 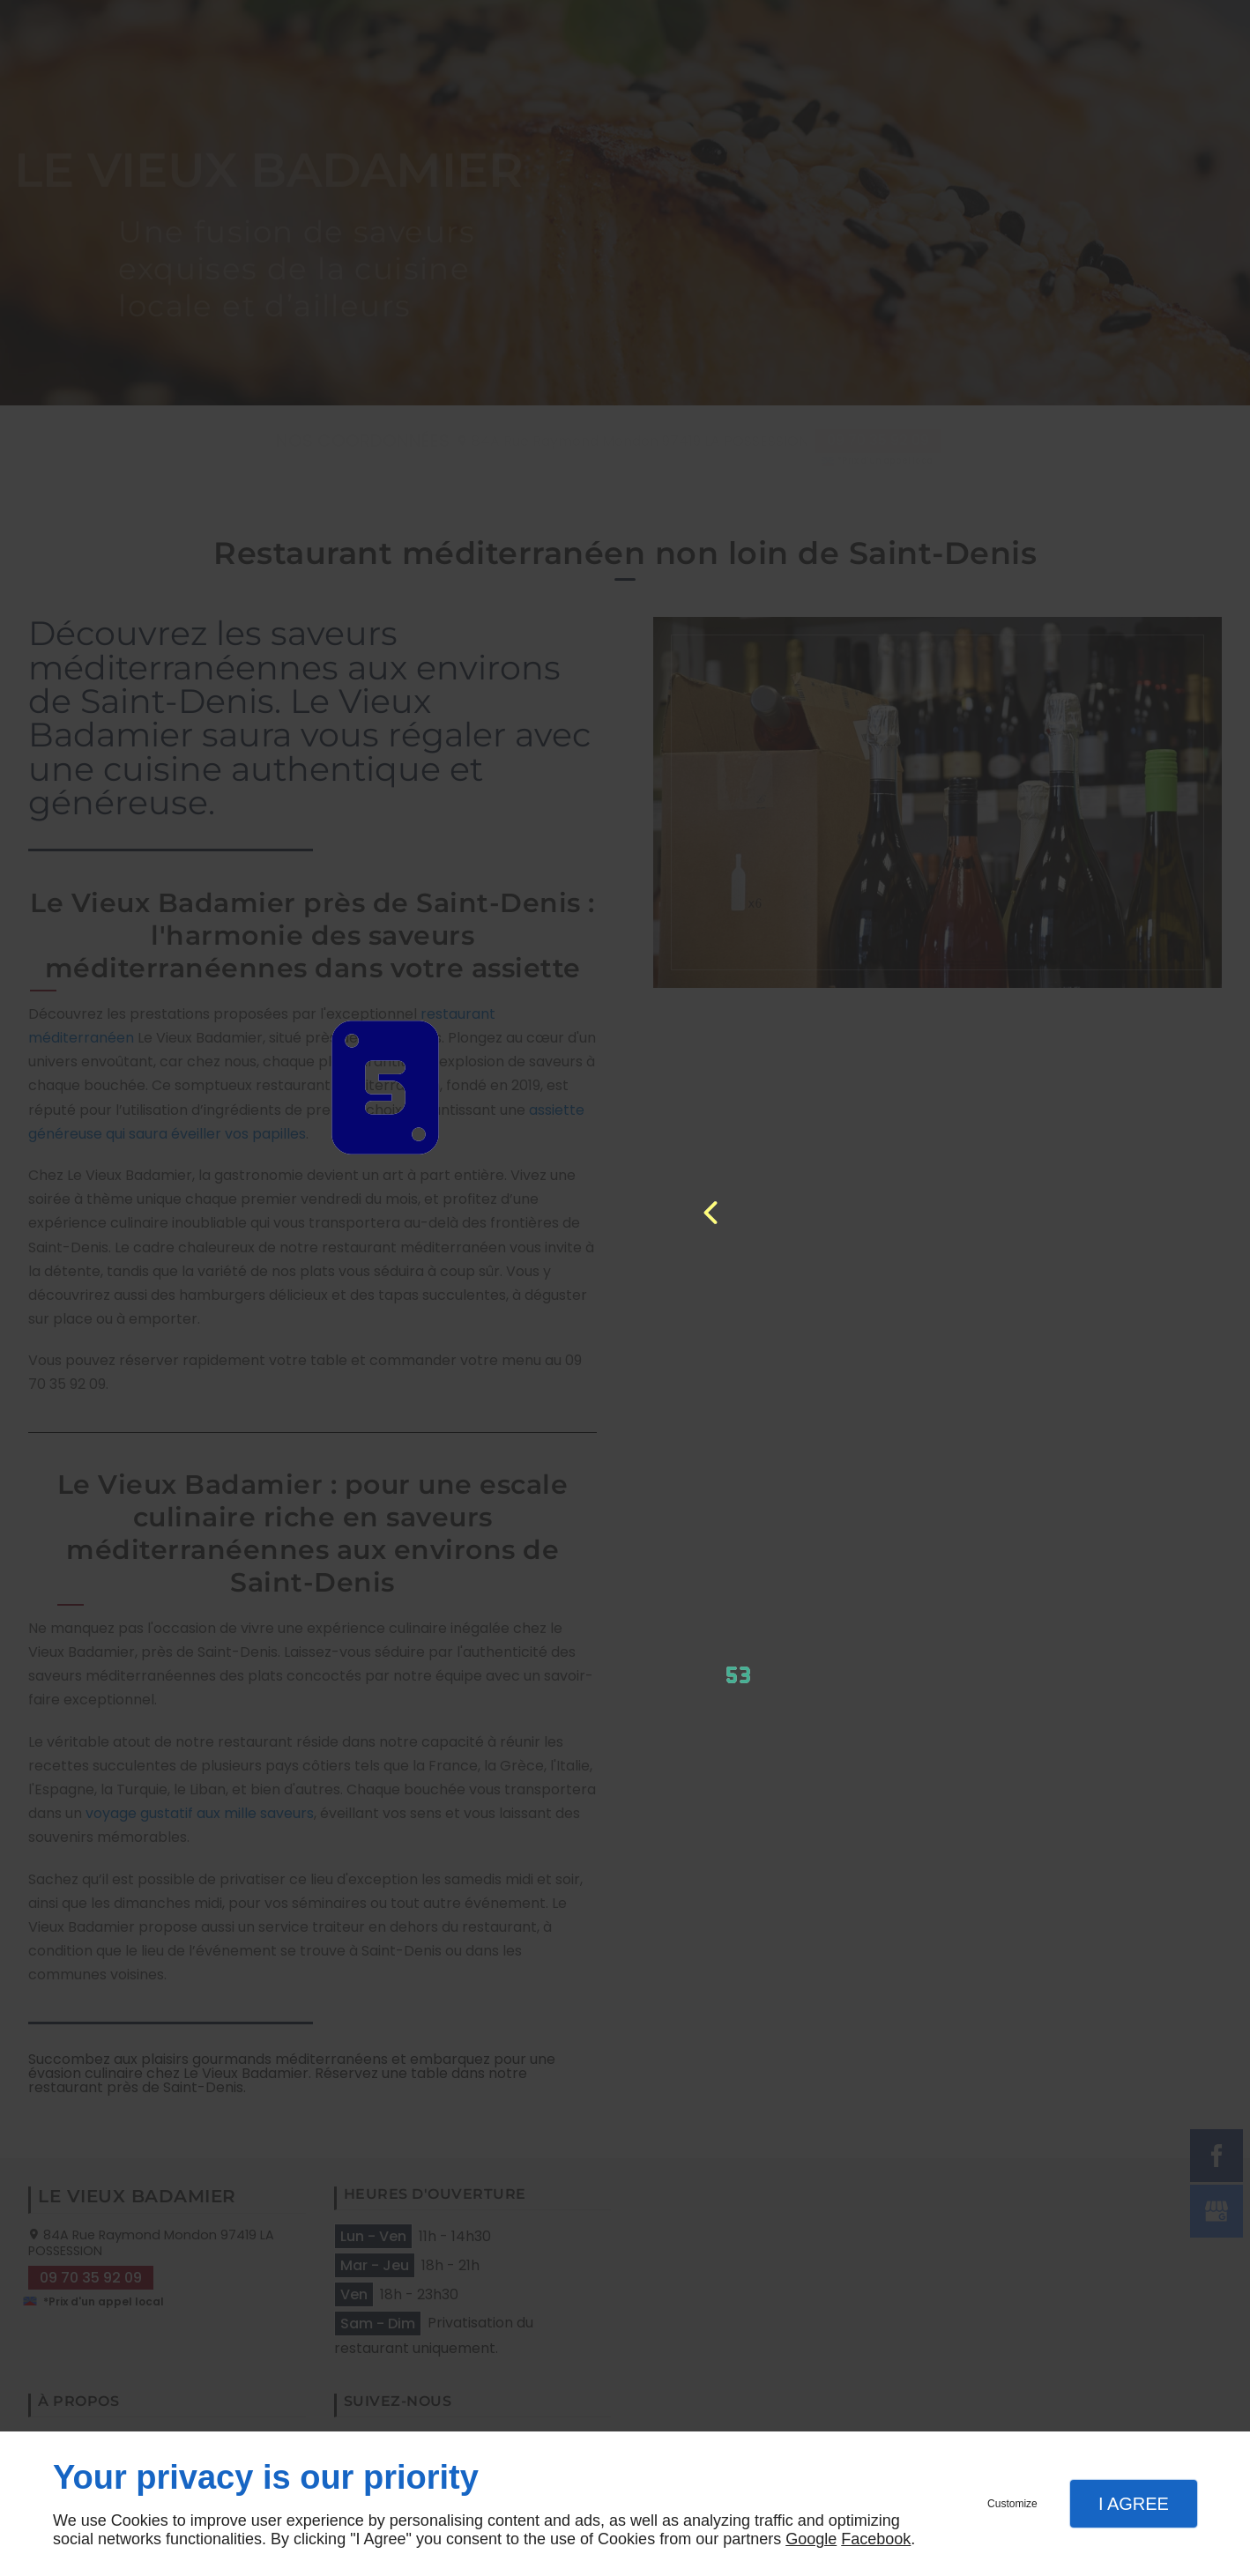 What do you see at coordinates (738, 1674) in the screenshot?
I see `displays the number 53 as a label or counter` at bounding box center [738, 1674].